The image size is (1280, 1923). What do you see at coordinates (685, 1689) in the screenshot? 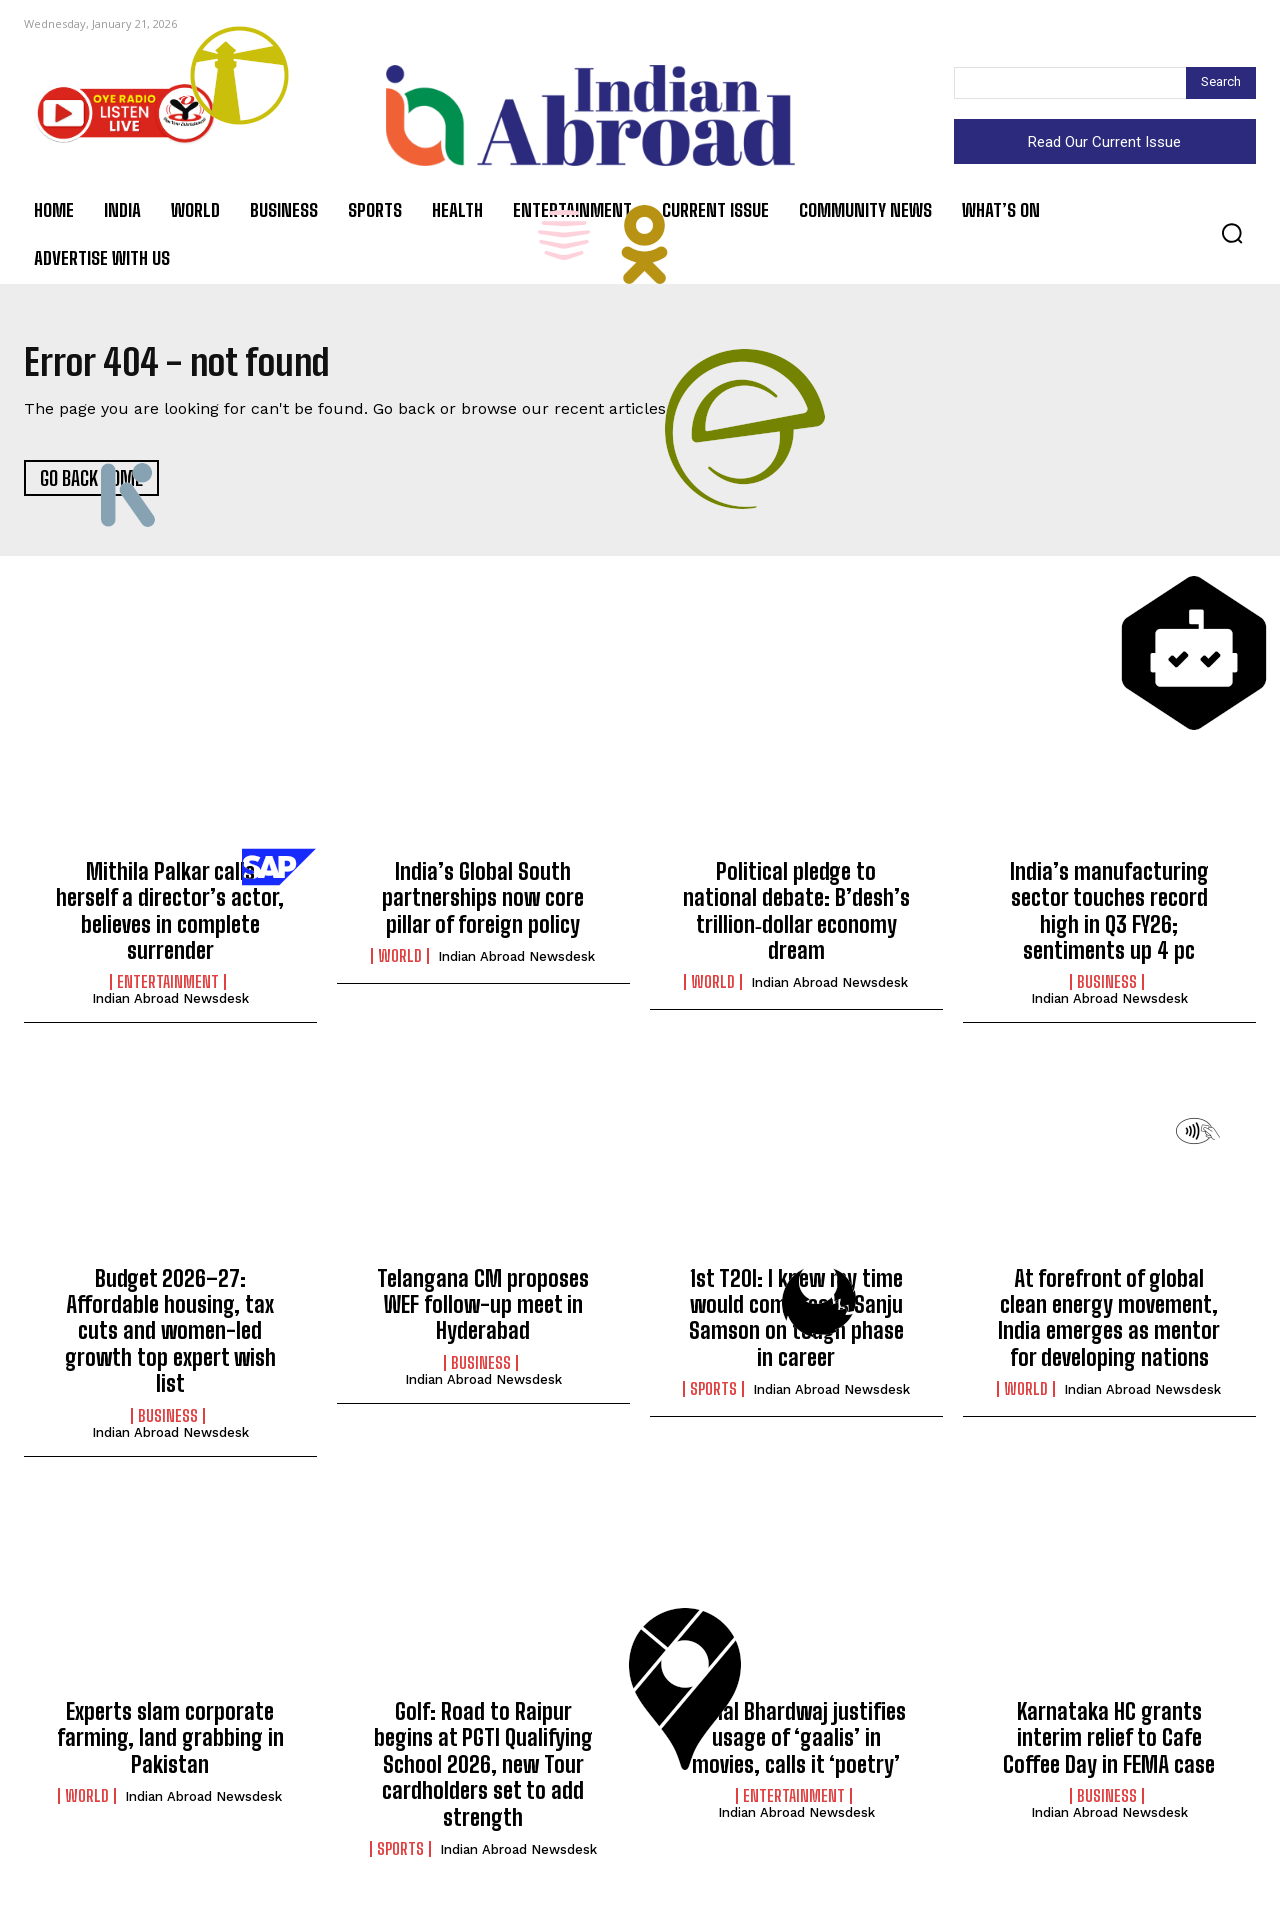
I see `open Google Maps` at bounding box center [685, 1689].